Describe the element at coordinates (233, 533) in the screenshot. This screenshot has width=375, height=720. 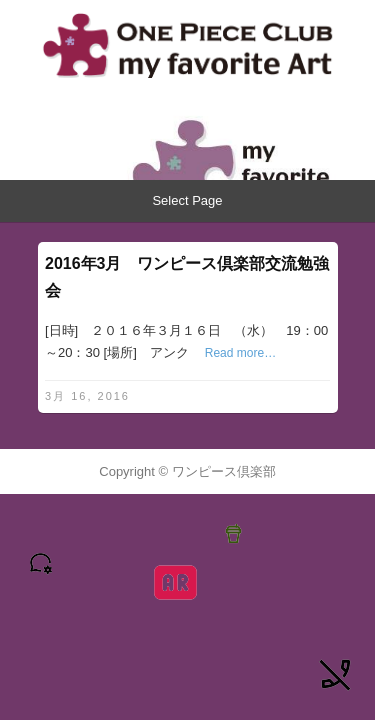
I see `order a coffee or beverage` at that location.